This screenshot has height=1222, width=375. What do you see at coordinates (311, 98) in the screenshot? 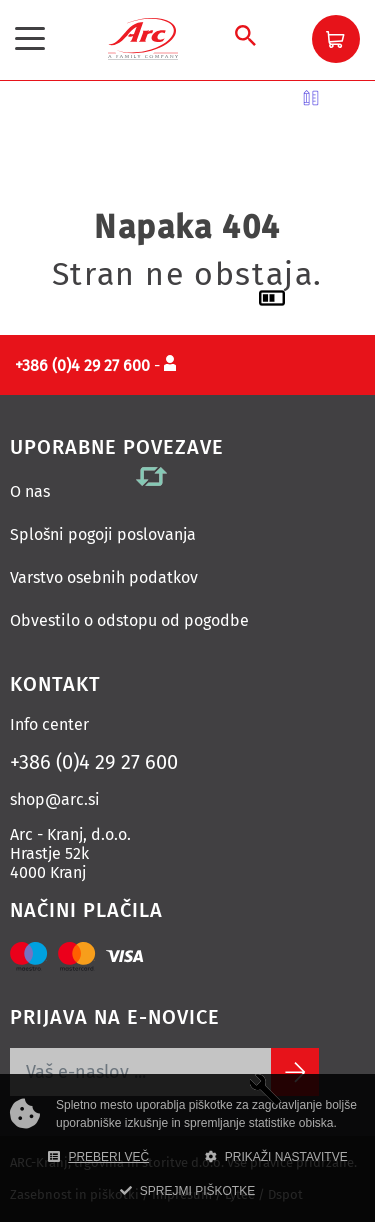
I see `access design or drawing tools` at bounding box center [311, 98].